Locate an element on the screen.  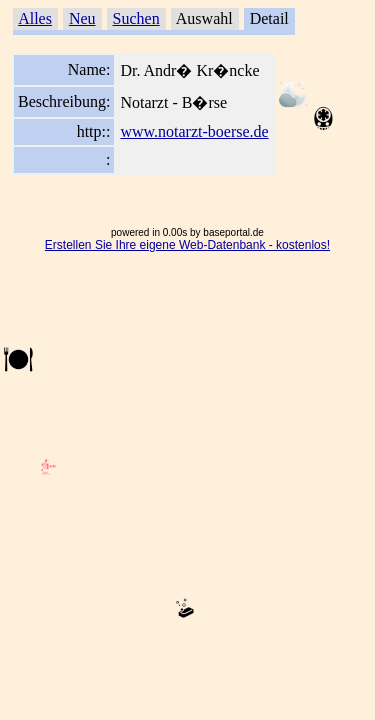
indicates a freeze or stun status effect in gameplay is located at coordinates (323, 118).